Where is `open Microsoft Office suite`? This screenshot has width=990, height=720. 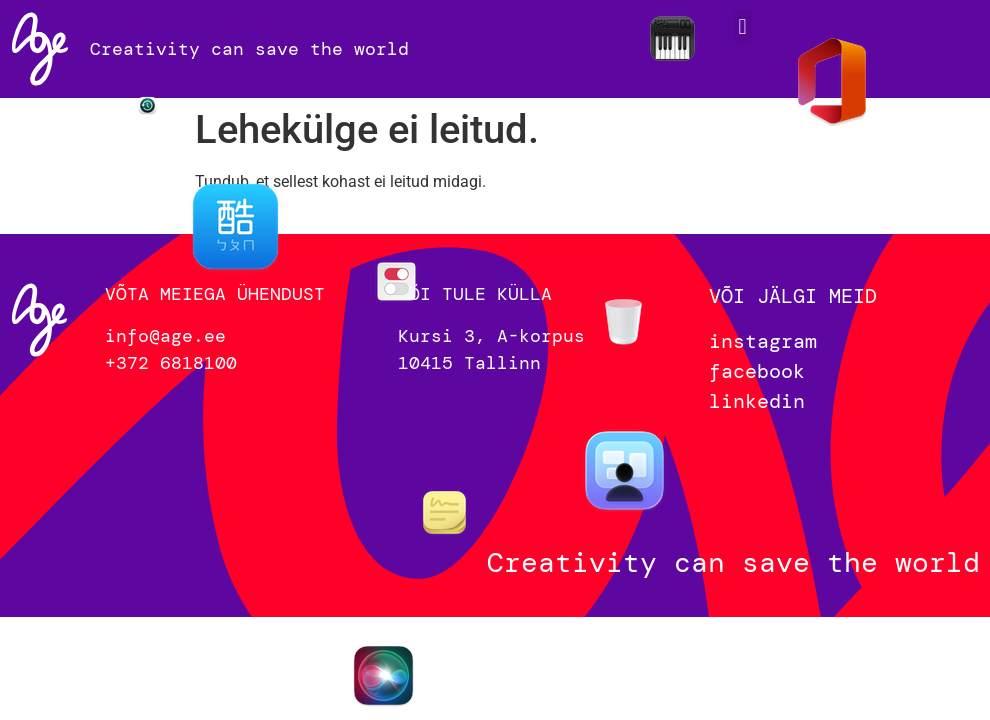
open Microsoft Office suite is located at coordinates (832, 81).